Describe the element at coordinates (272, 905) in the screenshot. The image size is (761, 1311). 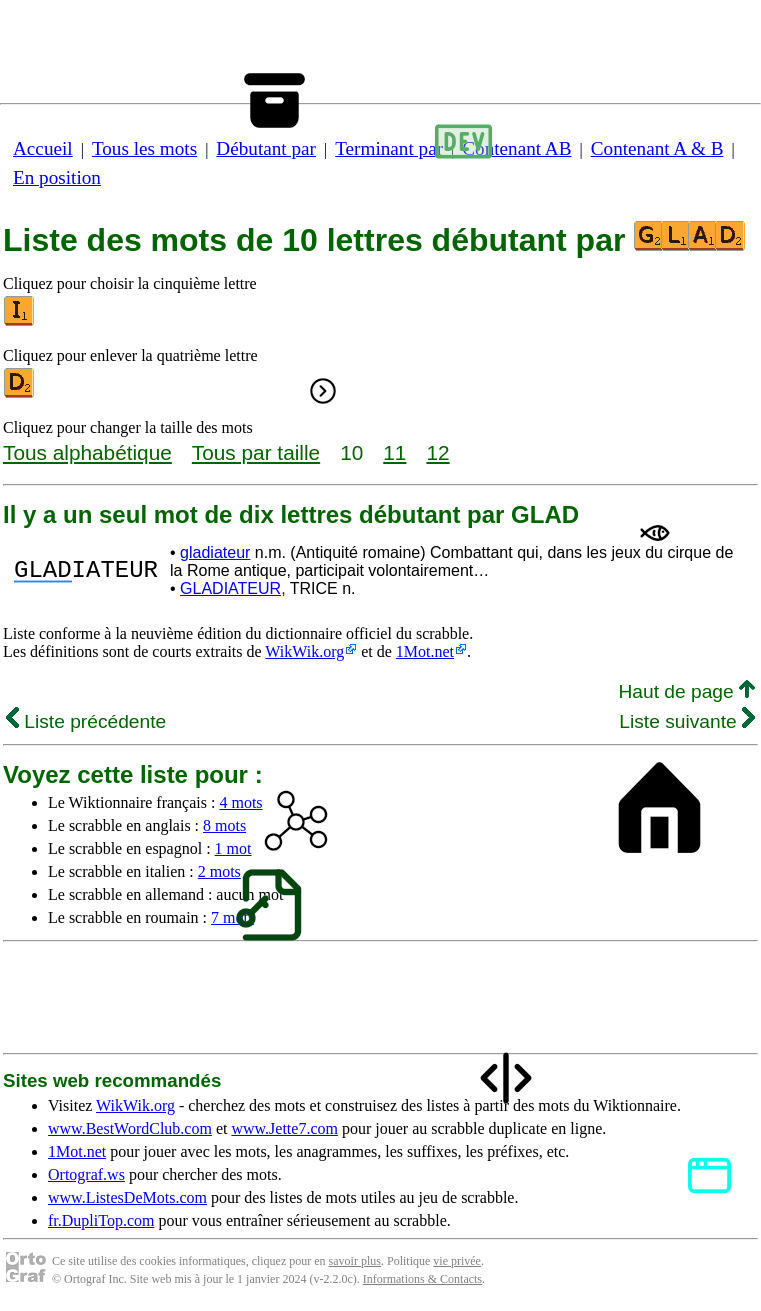
I see `access encrypted or password-protected file` at that location.